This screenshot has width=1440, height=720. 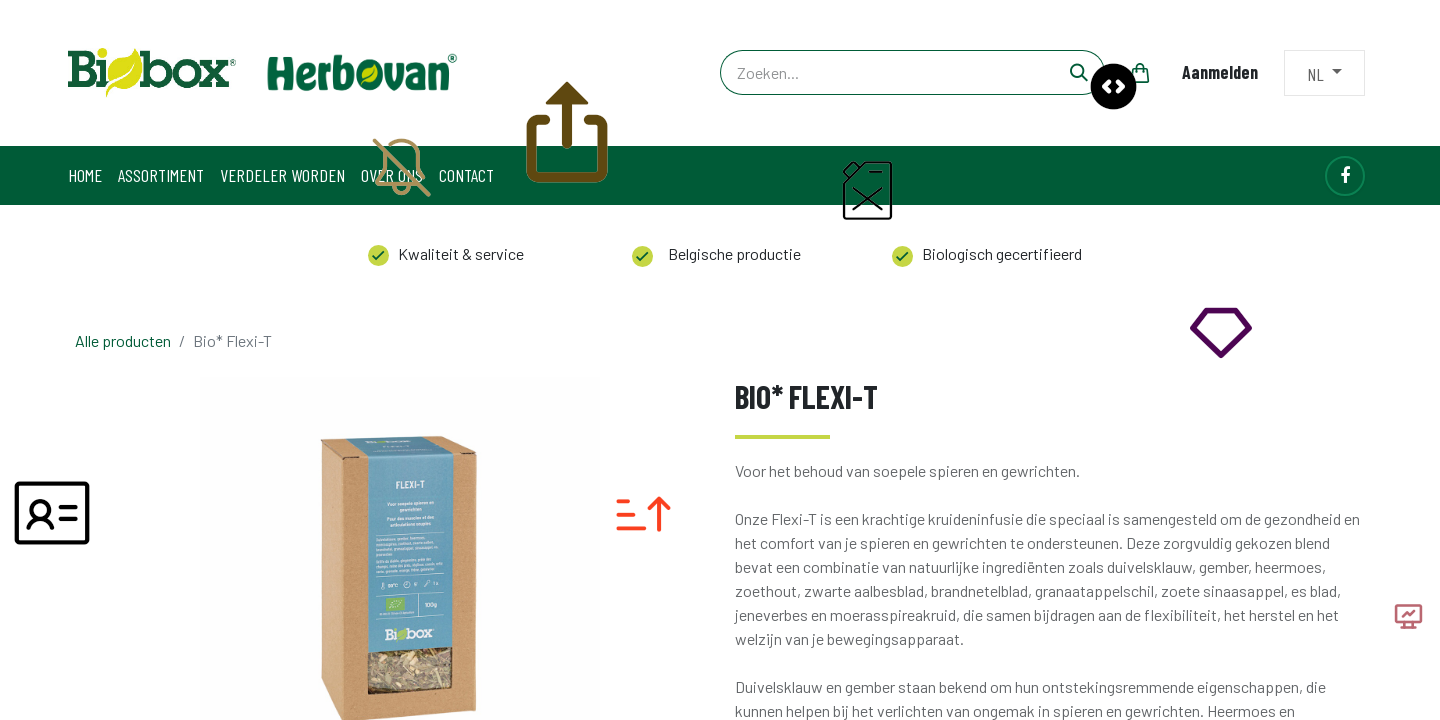 I want to click on sort items in ascending order, so click(x=643, y=515).